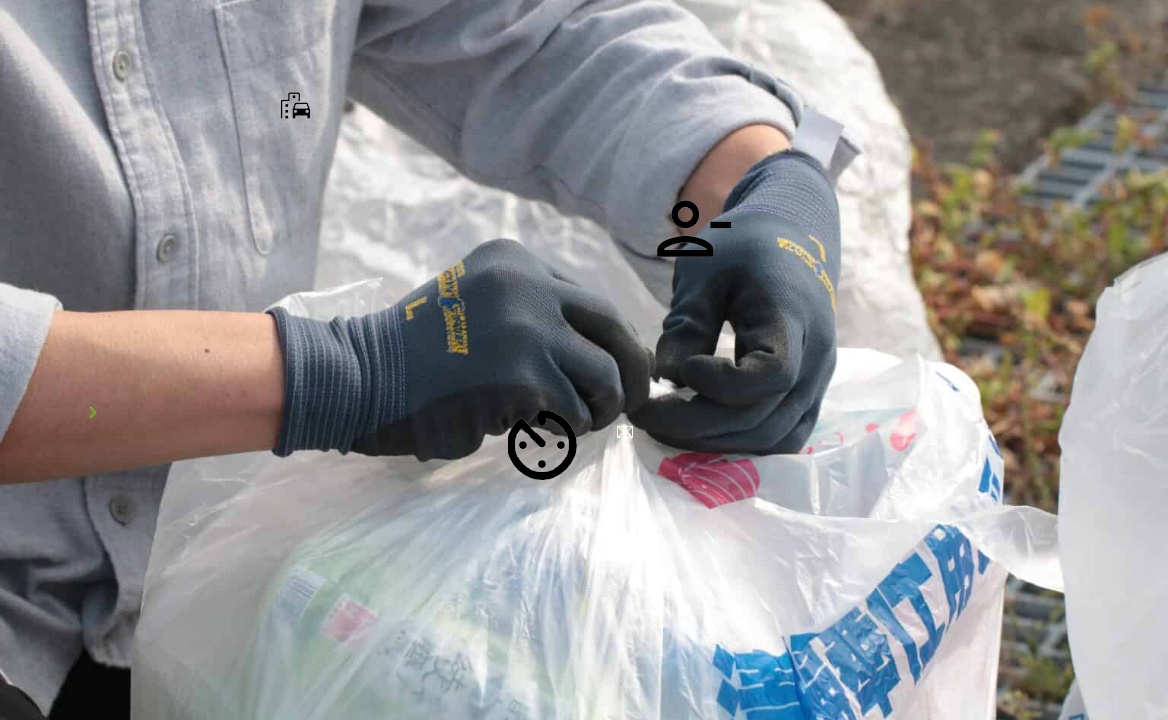 The height and width of the screenshot is (720, 1168). What do you see at coordinates (92, 412) in the screenshot?
I see `navigate to the next item or screen` at bounding box center [92, 412].